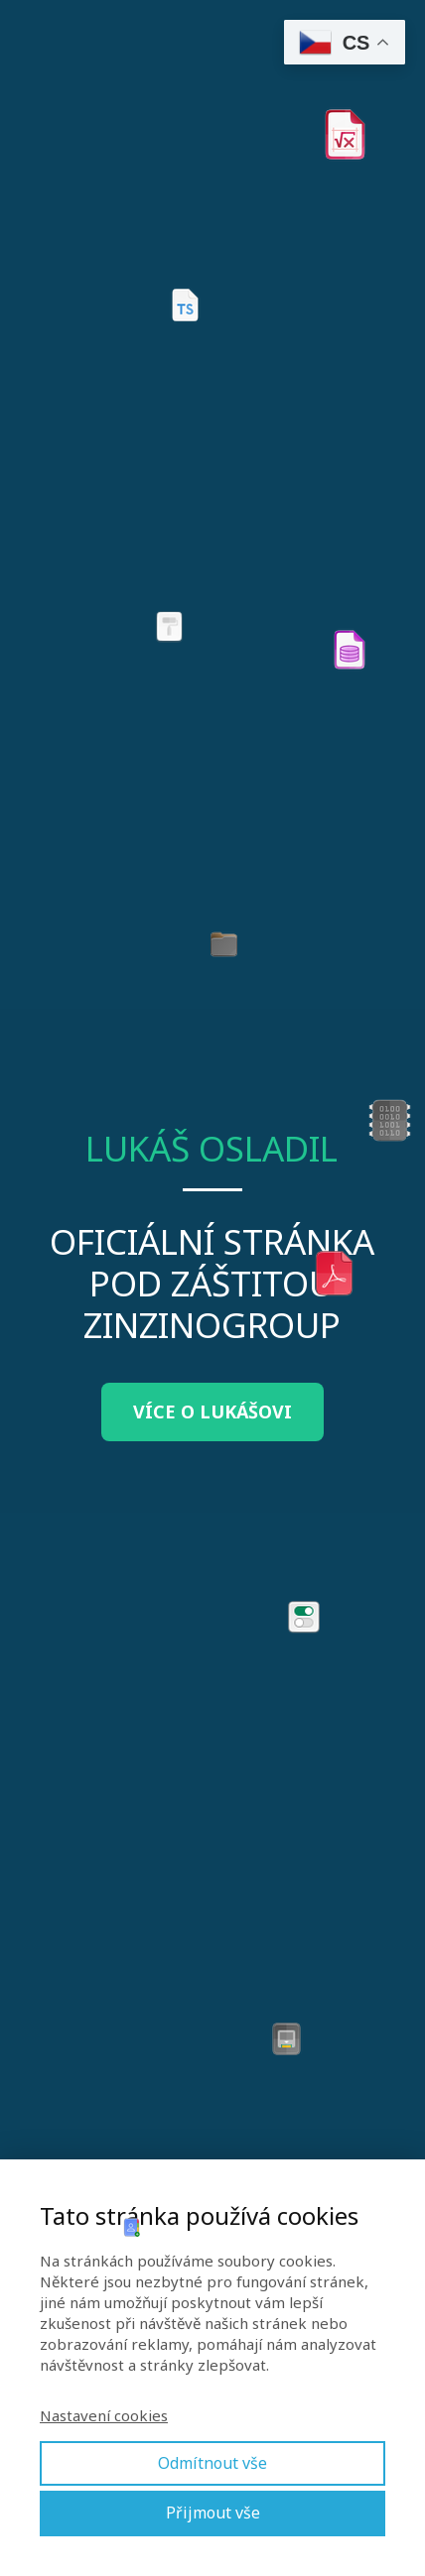 This screenshot has height=2576, width=425. Describe the element at coordinates (223, 943) in the screenshot. I see `open folder to view contents` at that location.